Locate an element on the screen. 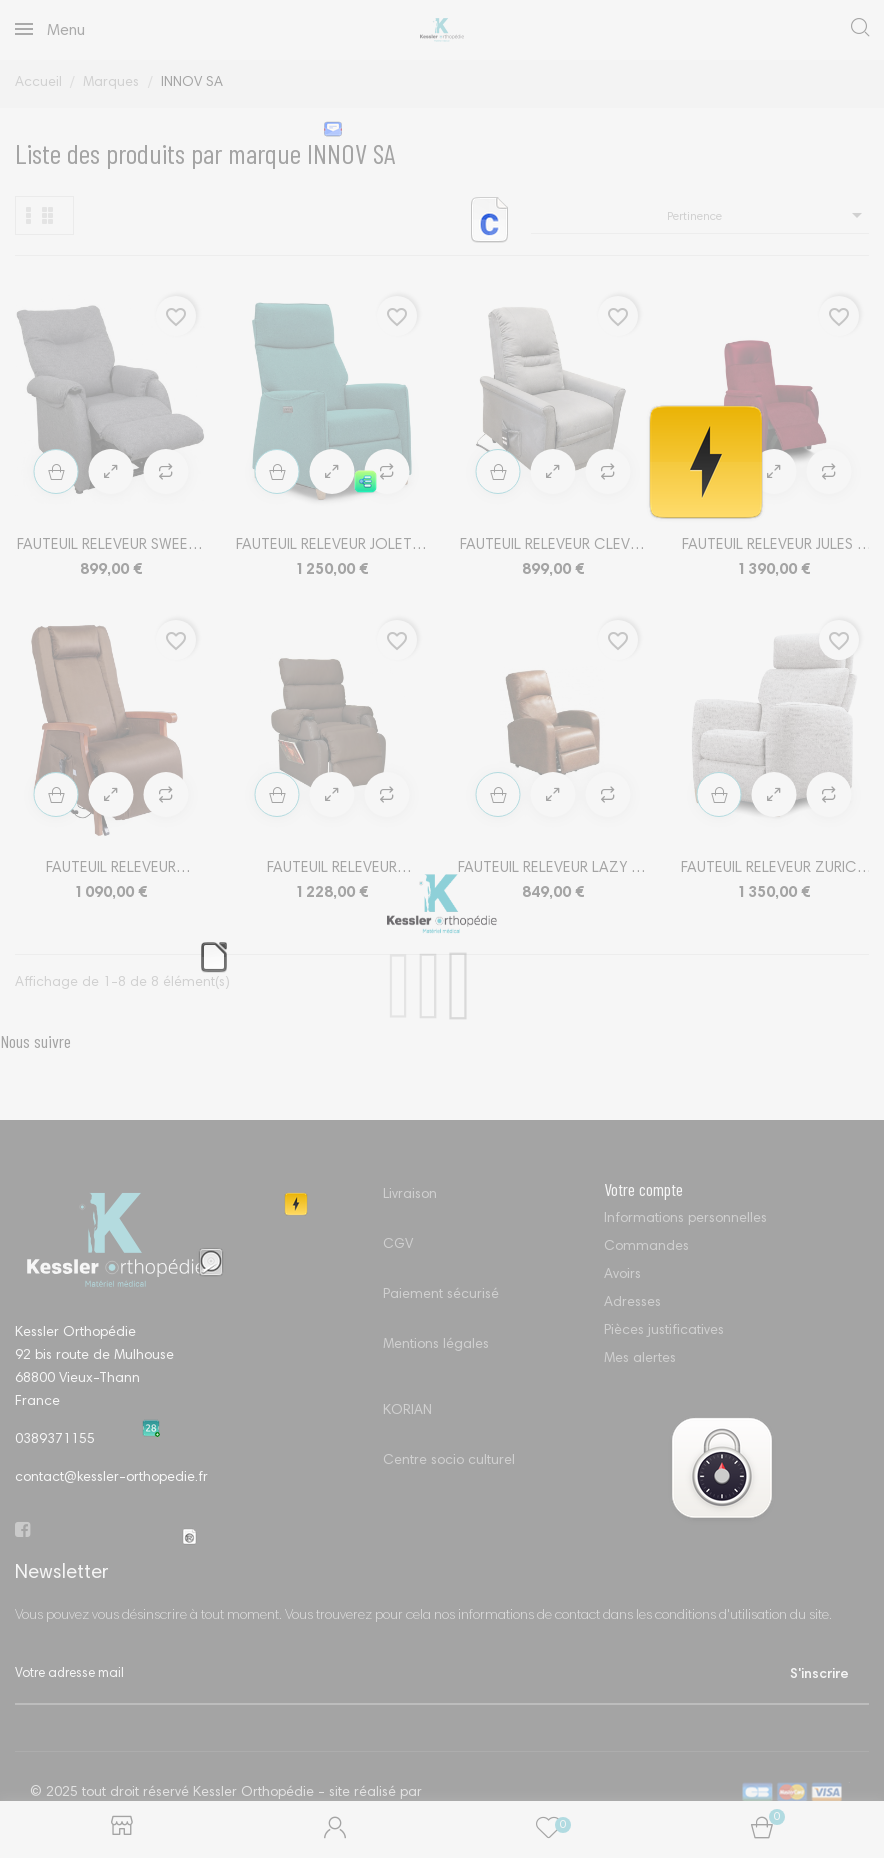 This screenshot has height=1858, width=884. open libreoffice start center is located at coordinates (214, 957).